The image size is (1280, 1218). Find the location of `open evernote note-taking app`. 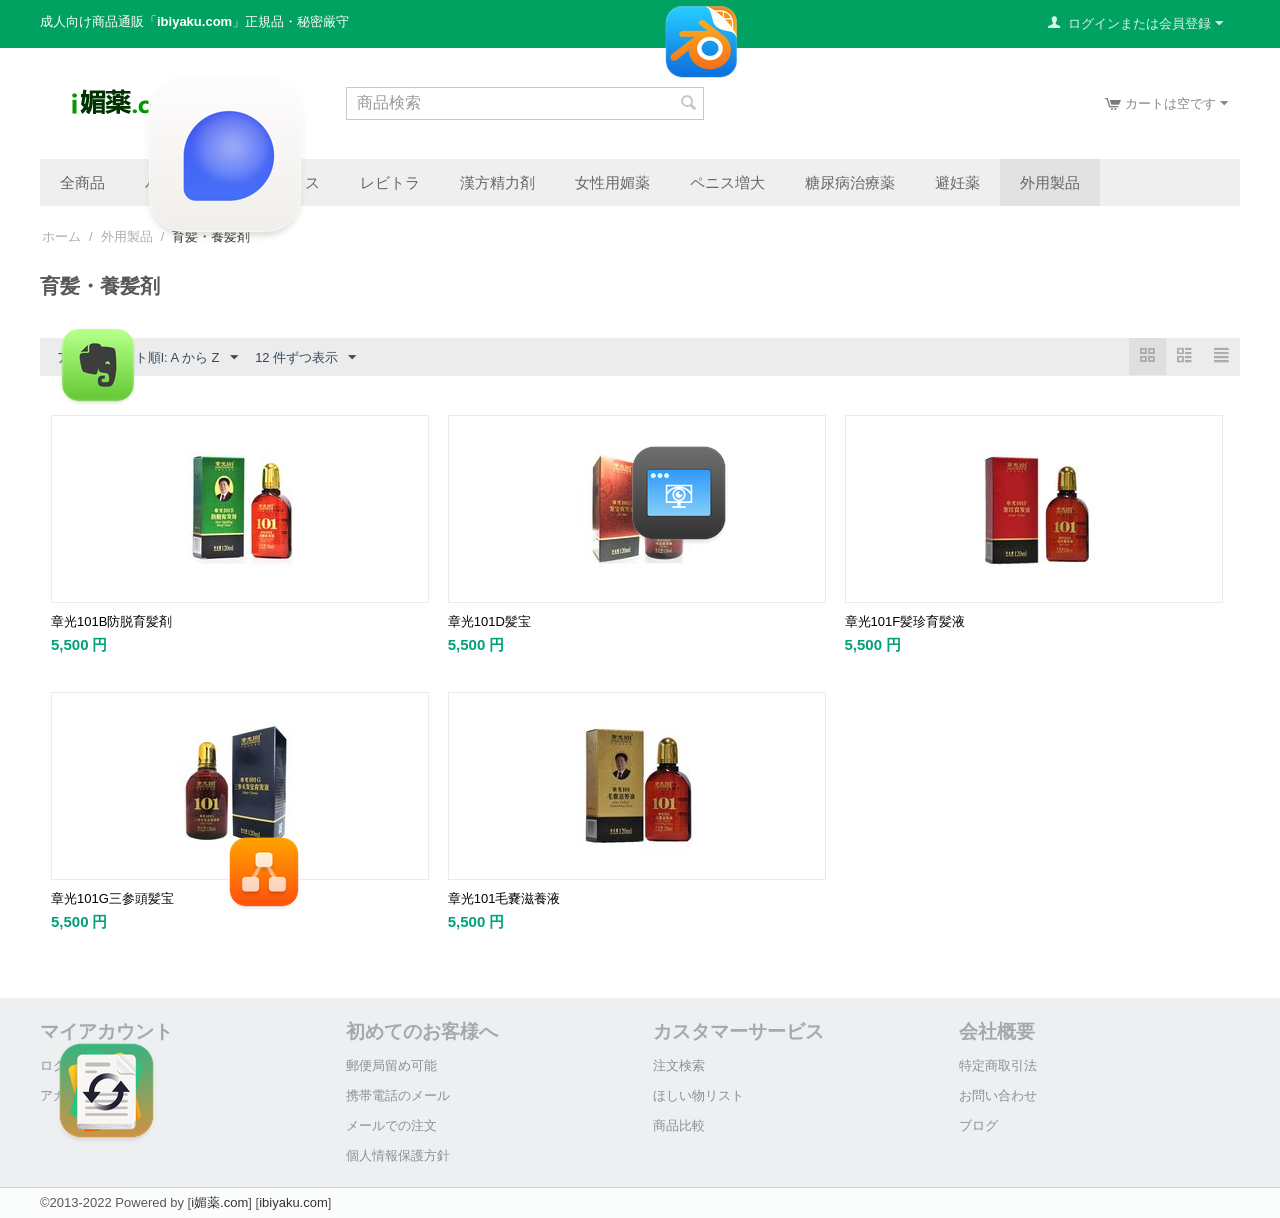

open evernote note-taking app is located at coordinates (98, 365).